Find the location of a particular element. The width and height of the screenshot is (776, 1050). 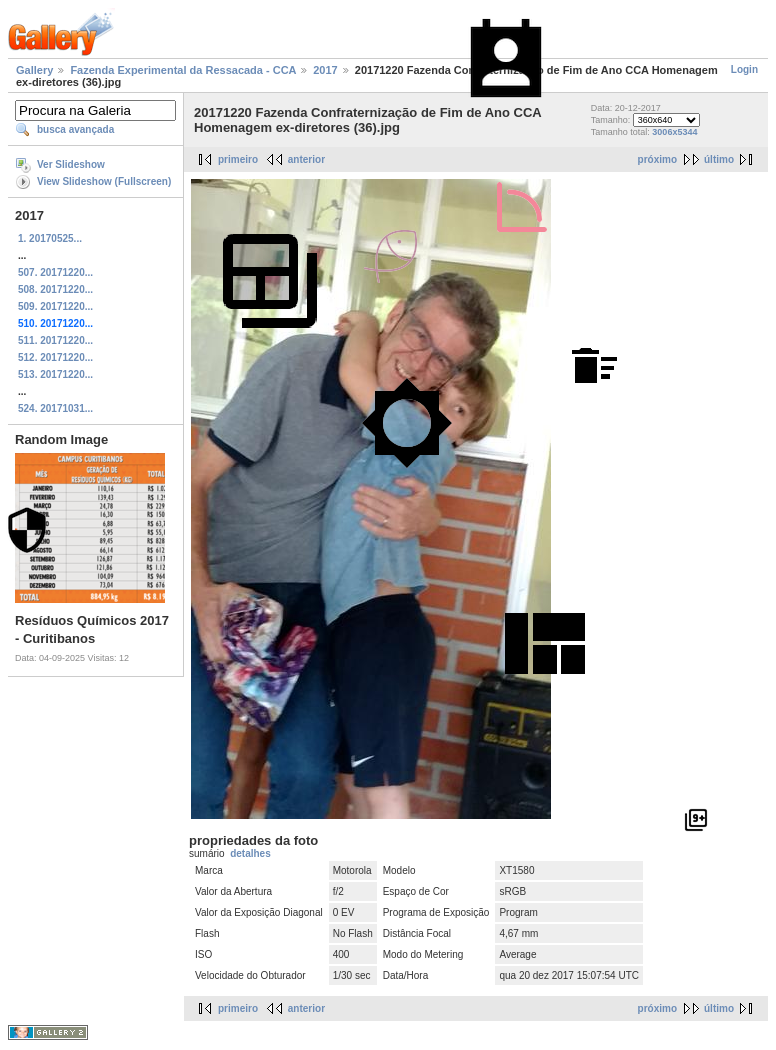

access security settings is located at coordinates (27, 530).